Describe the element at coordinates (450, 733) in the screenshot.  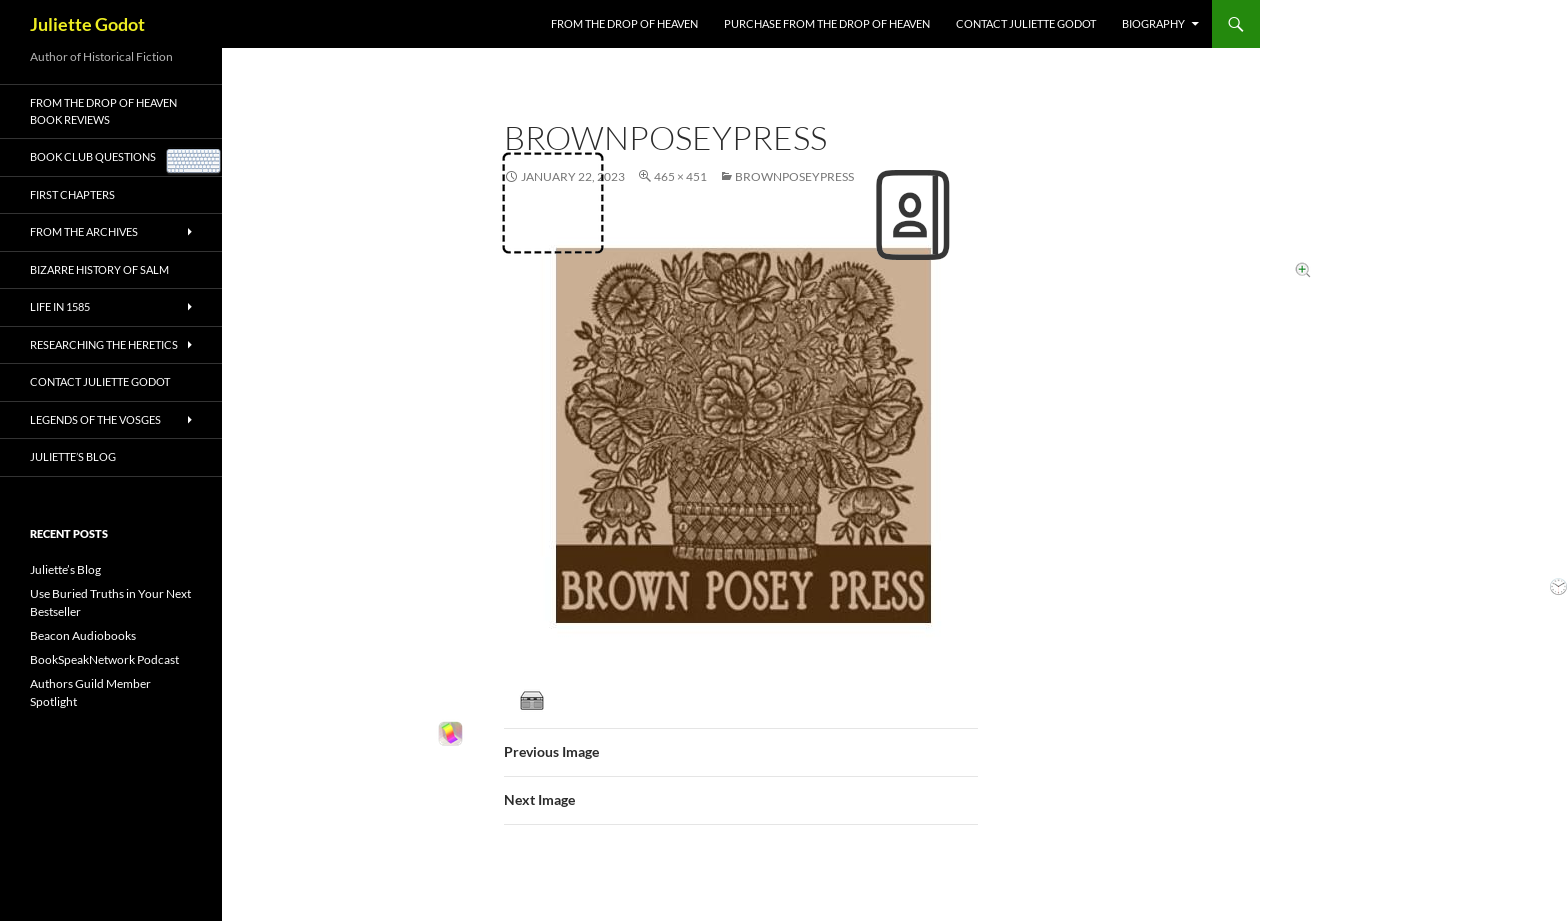
I see `open grapher to plot mathematical equations` at that location.